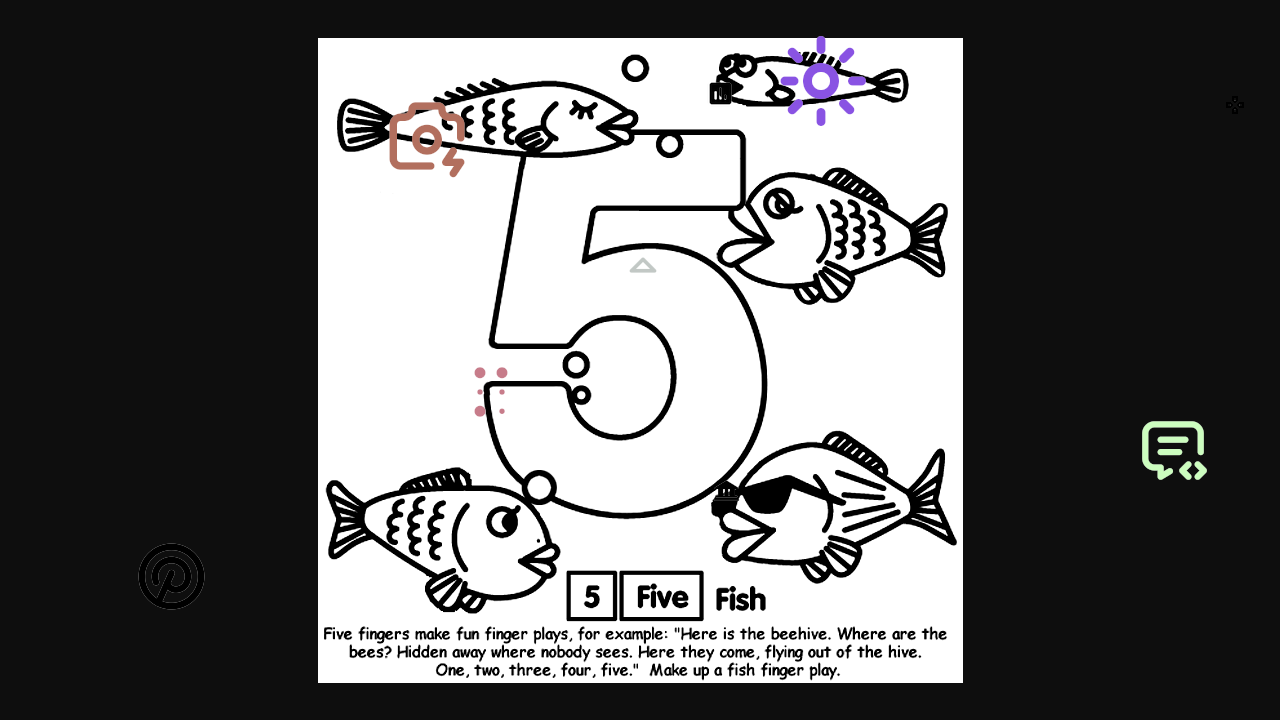 This screenshot has height=720, width=1280. Describe the element at coordinates (643, 267) in the screenshot. I see `collapse an expanded section` at that location.